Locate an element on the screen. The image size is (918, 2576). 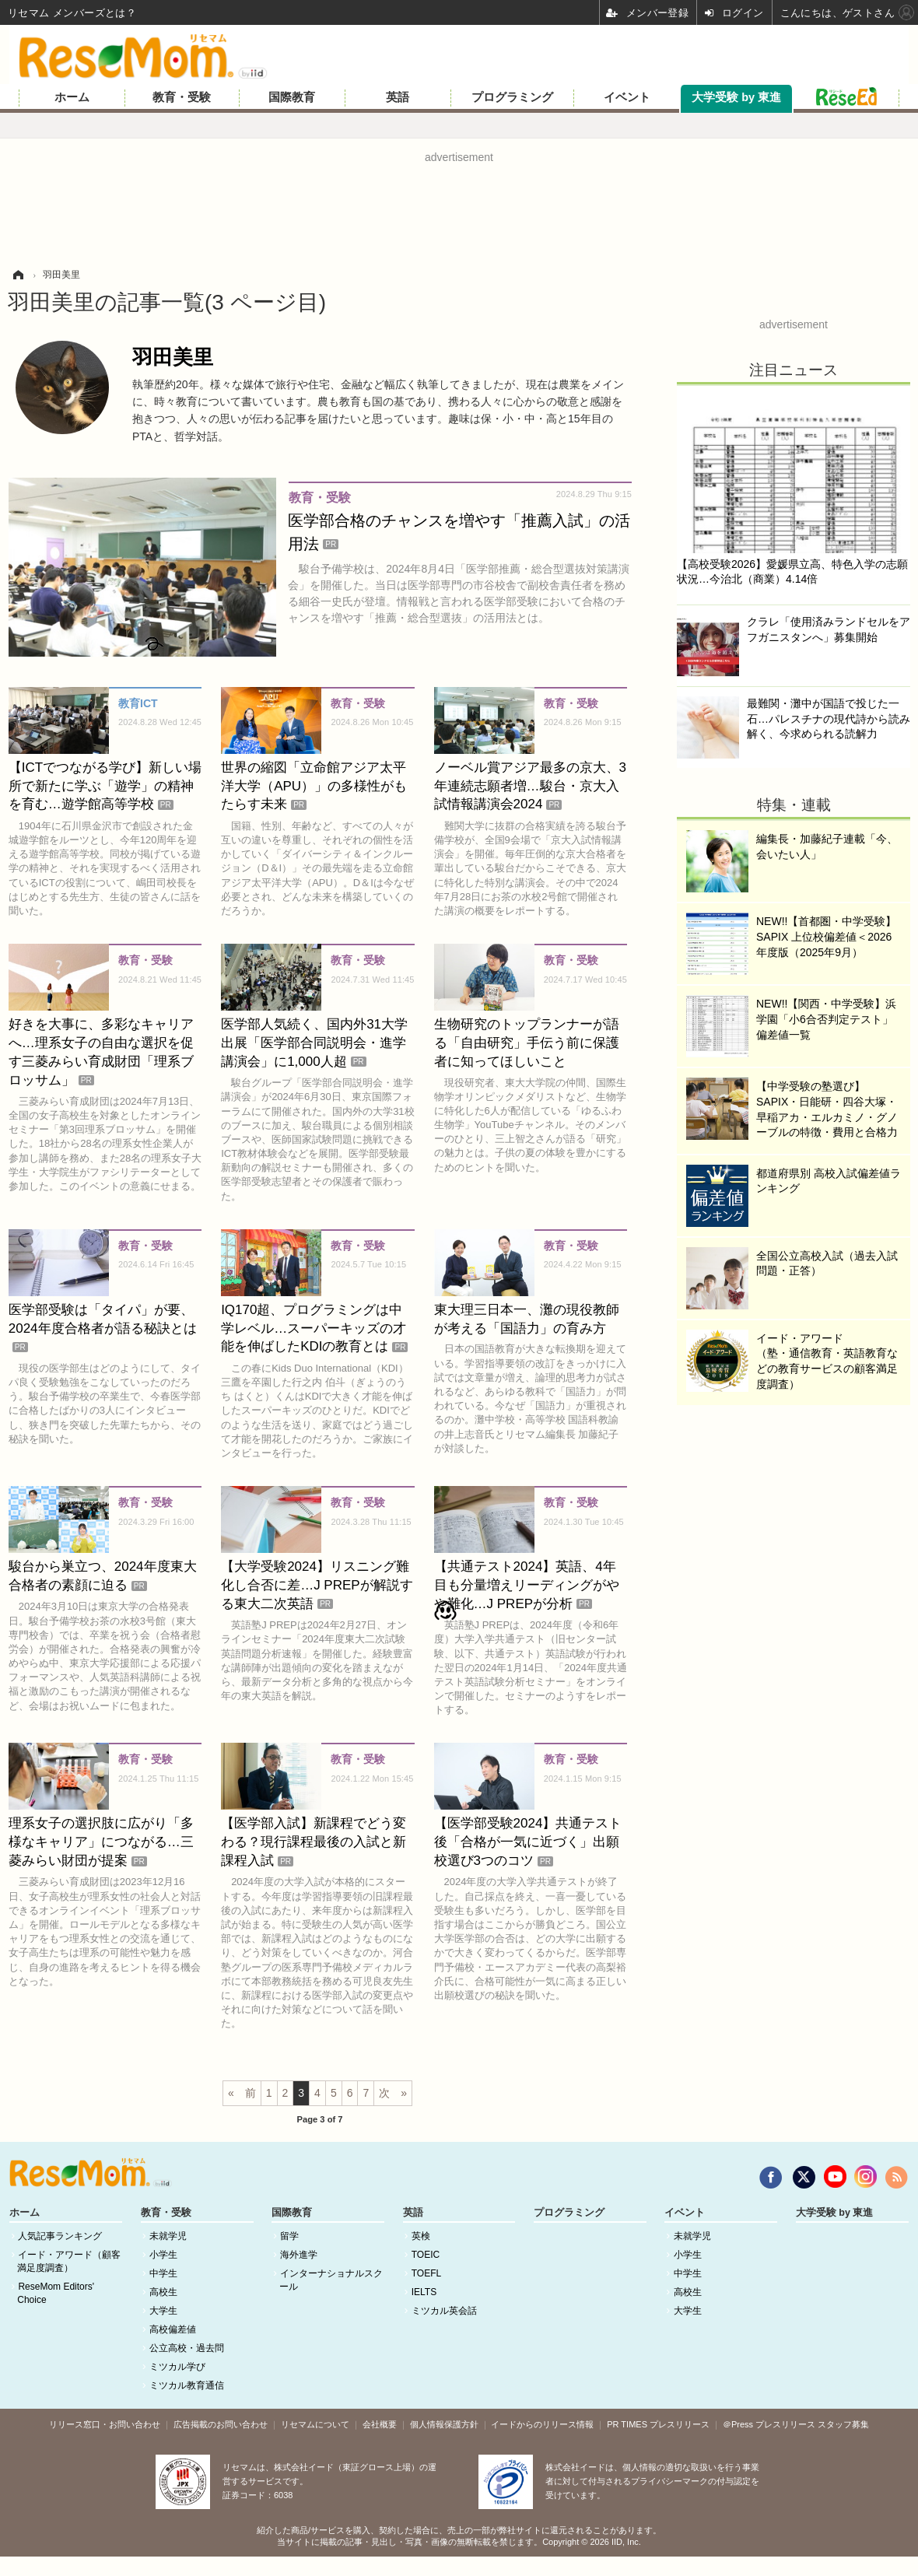
freehand drawing or sketch tool is located at coordinates (153, 643).